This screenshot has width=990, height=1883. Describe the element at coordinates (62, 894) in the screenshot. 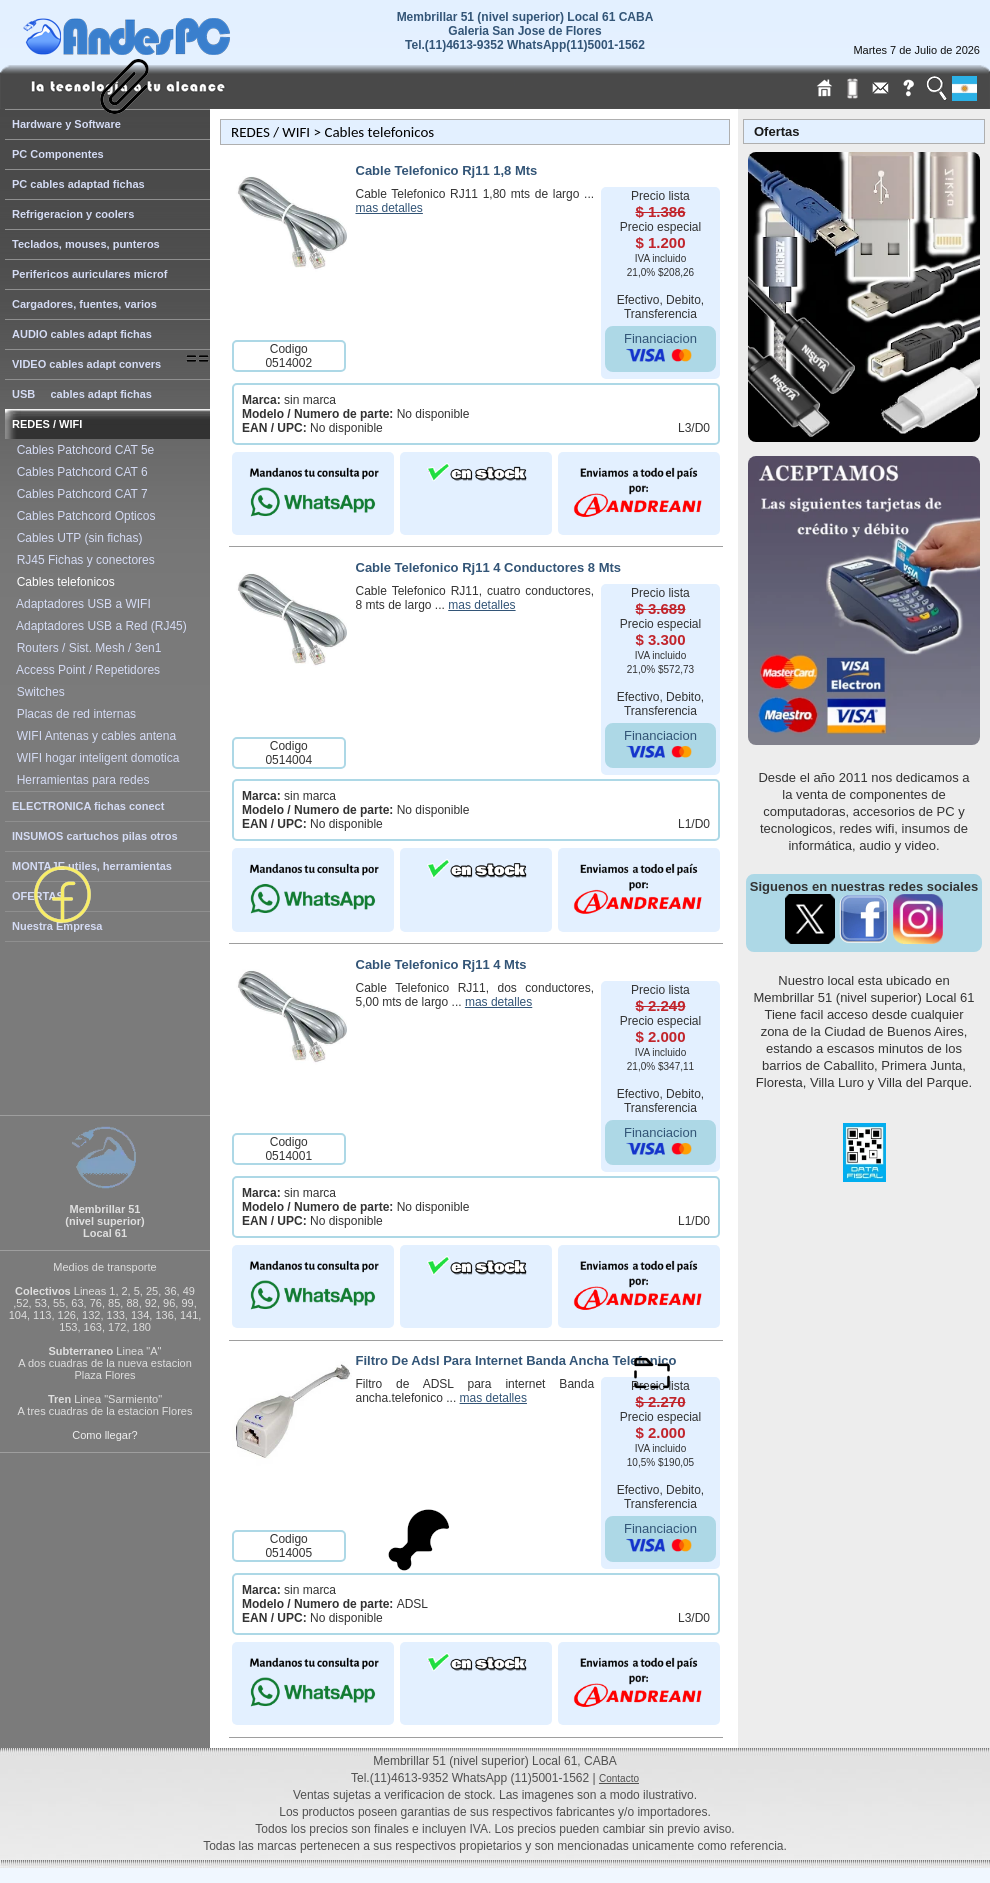

I see `open facebook app` at that location.